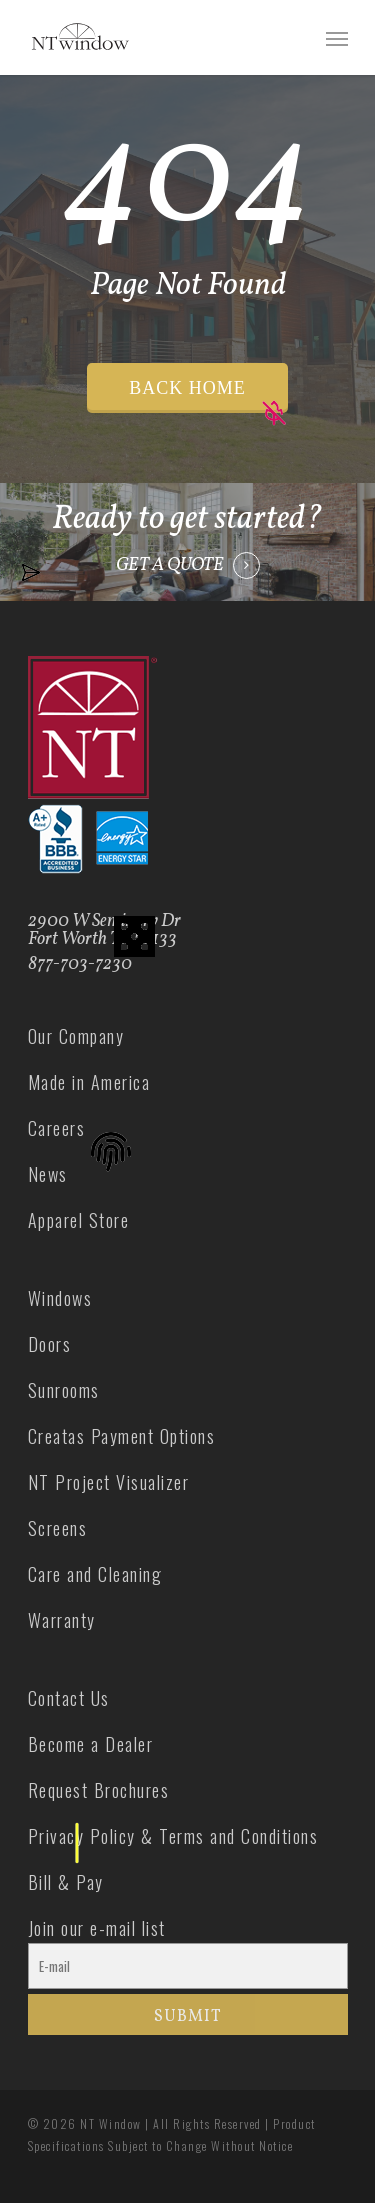 The image size is (375, 2203). What do you see at coordinates (77, 1843) in the screenshot?
I see `vertical divider or separator between UI elements` at bounding box center [77, 1843].